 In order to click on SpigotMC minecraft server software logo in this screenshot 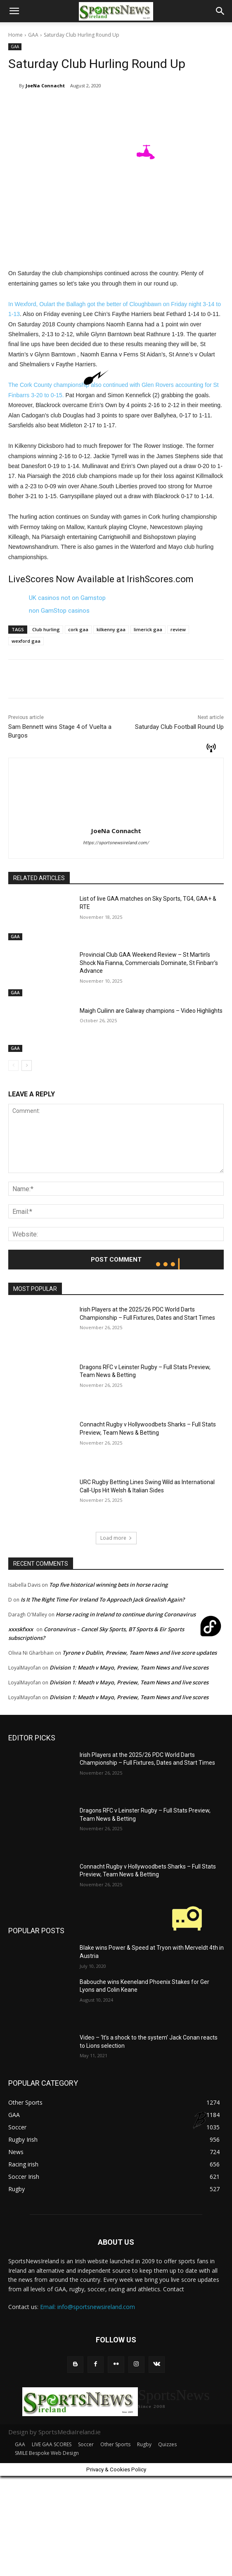, I will do `click(146, 152)`.